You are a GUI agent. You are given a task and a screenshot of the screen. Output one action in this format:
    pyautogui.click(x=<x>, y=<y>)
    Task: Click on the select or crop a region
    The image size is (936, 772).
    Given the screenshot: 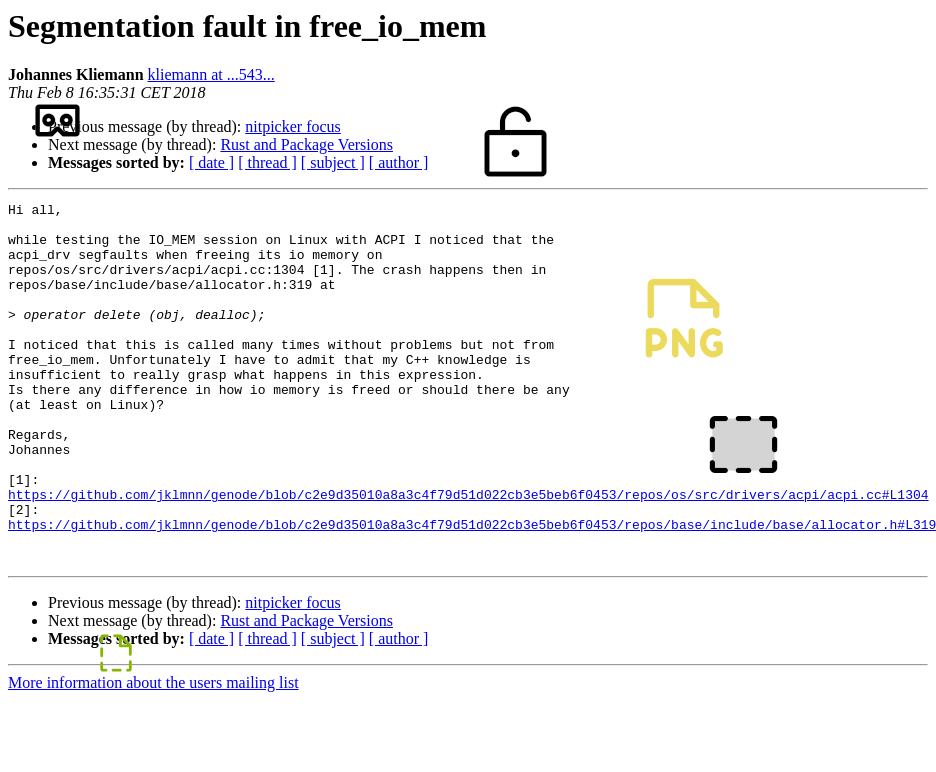 What is the action you would take?
    pyautogui.click(x=743, y=444)
    